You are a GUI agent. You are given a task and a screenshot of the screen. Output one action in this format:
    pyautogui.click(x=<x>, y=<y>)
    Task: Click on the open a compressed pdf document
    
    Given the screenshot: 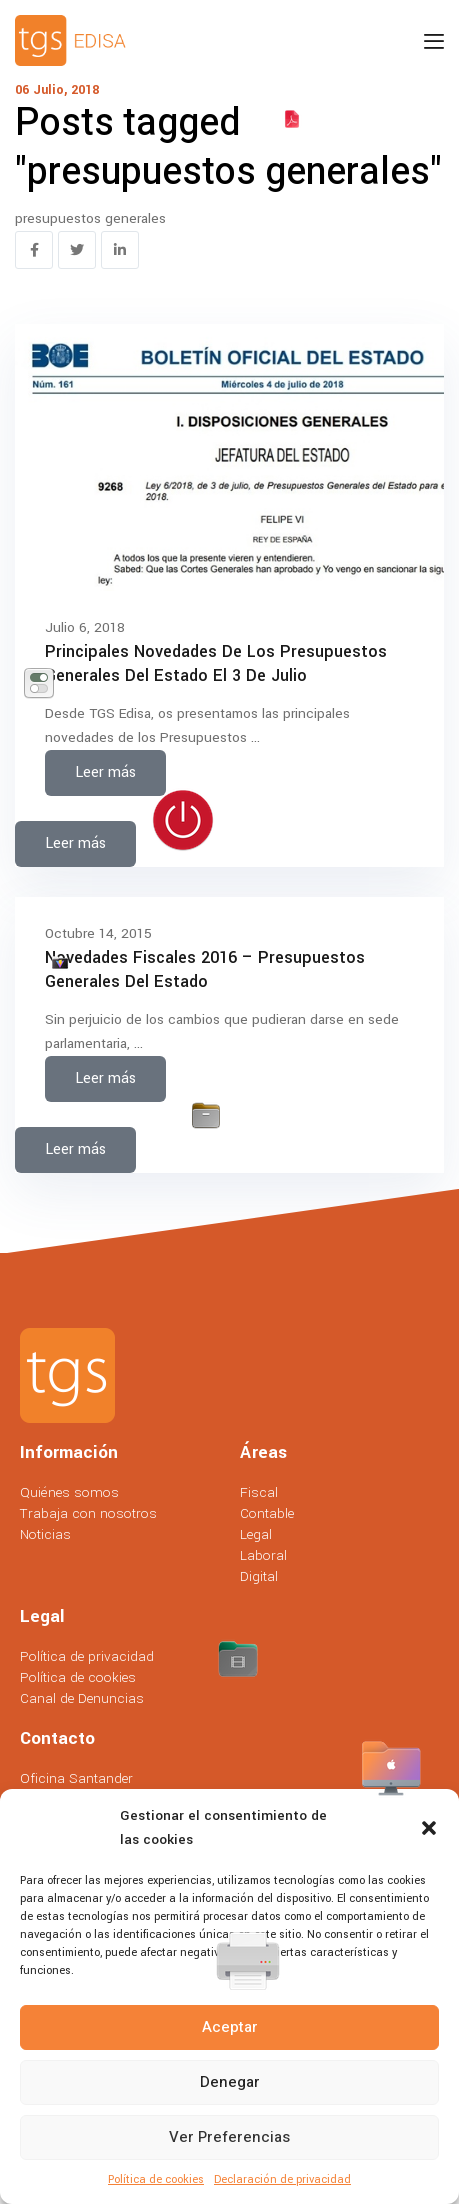 What is the action you would take?
    pyautogui.click(x=292, y=119)
    